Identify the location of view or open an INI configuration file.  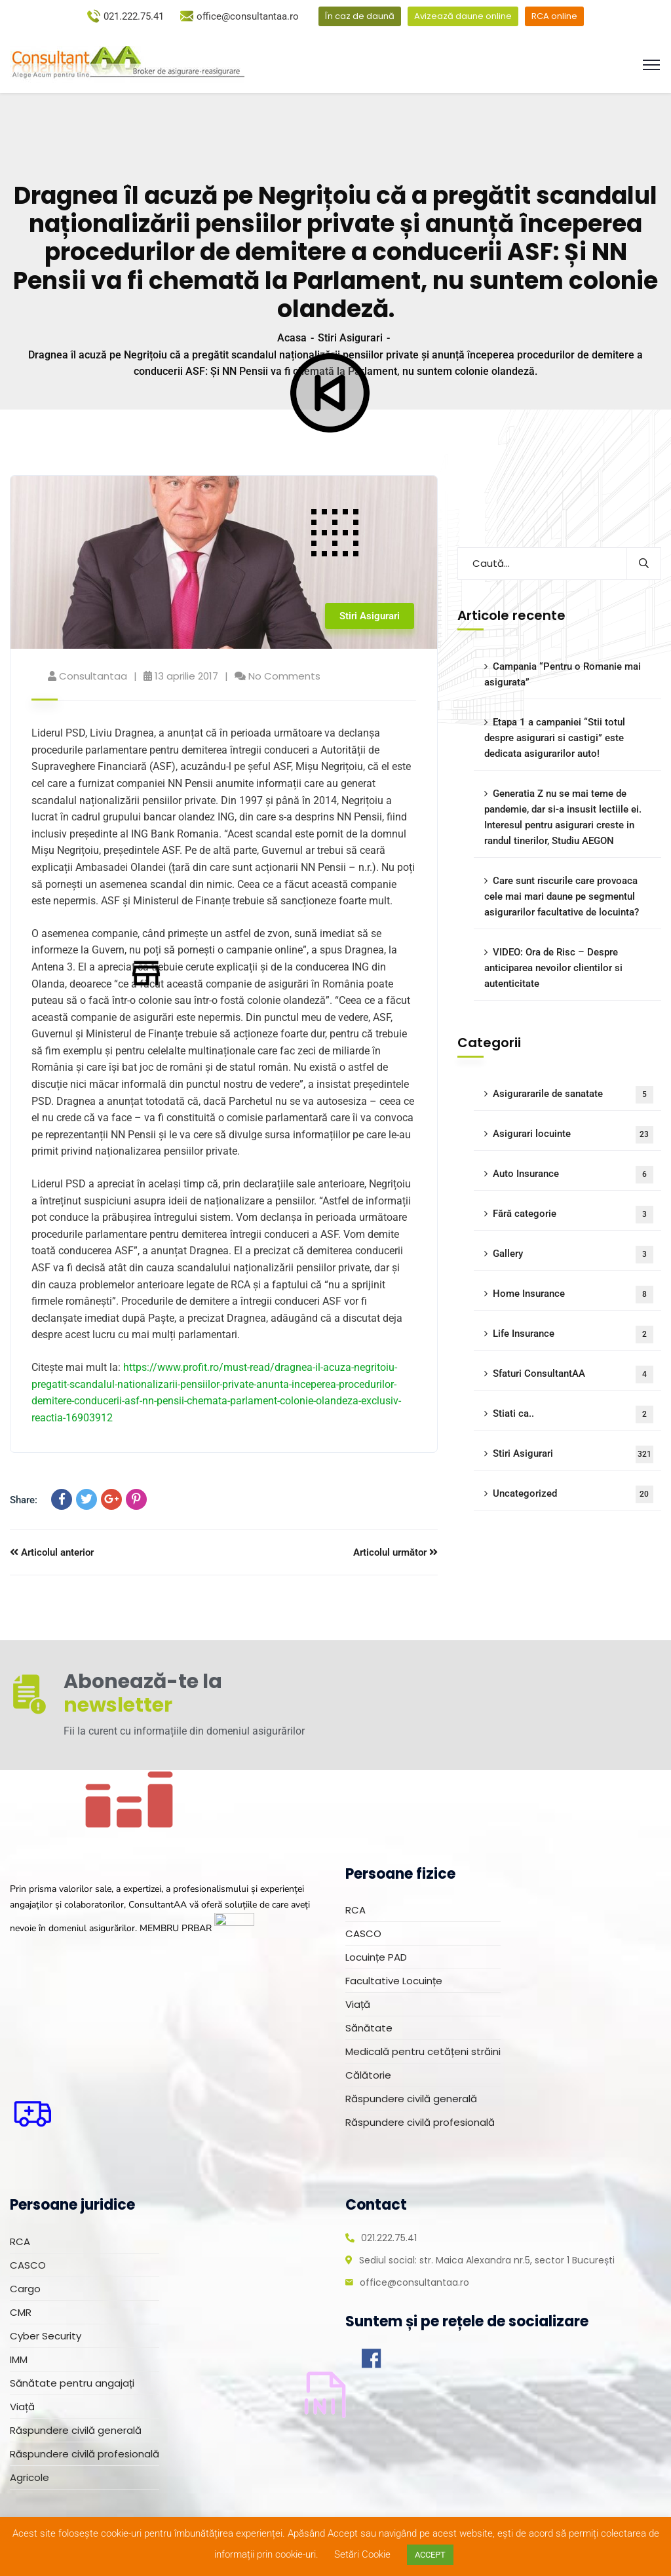
(326, 2394).